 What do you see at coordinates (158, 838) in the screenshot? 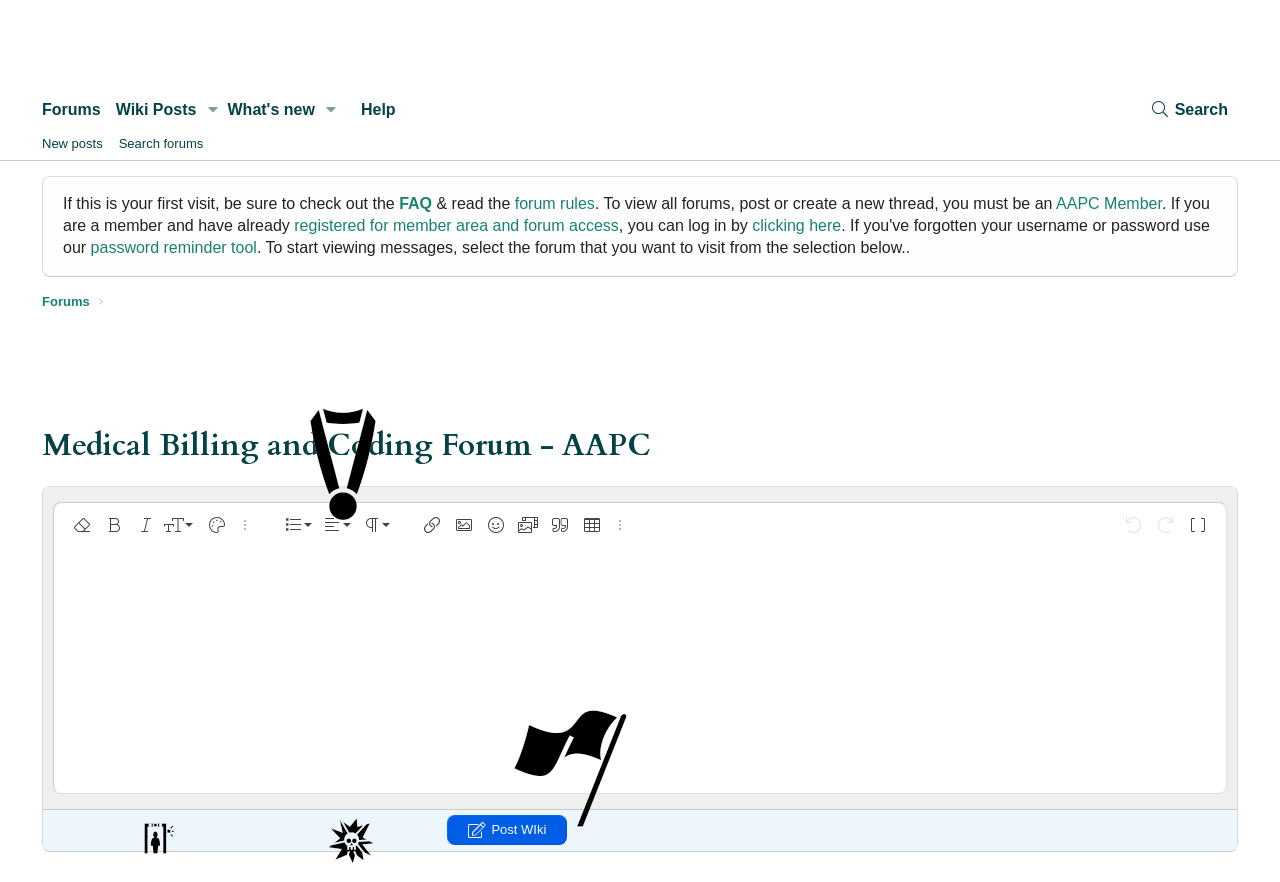
I see `security checkpoint or metal detector gate` at bounding box center [158, 838].